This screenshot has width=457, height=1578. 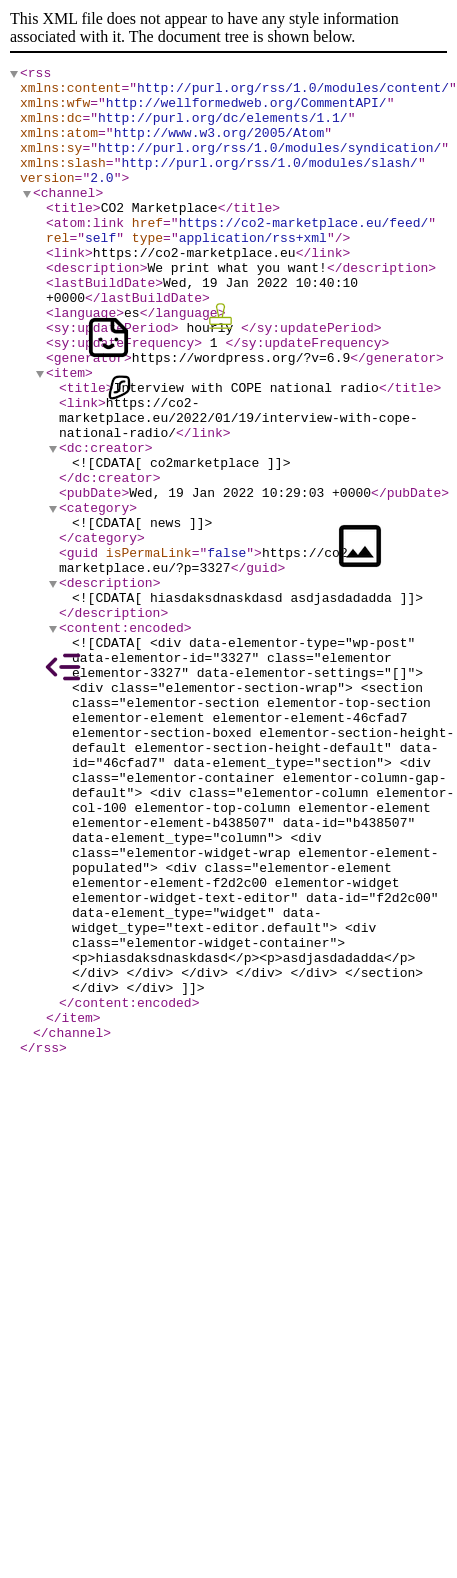 What do you see at coordinates (220, 316) in the screenshot?
I see `apply a stamp or seal to a document` at bounding box center [220, 316].